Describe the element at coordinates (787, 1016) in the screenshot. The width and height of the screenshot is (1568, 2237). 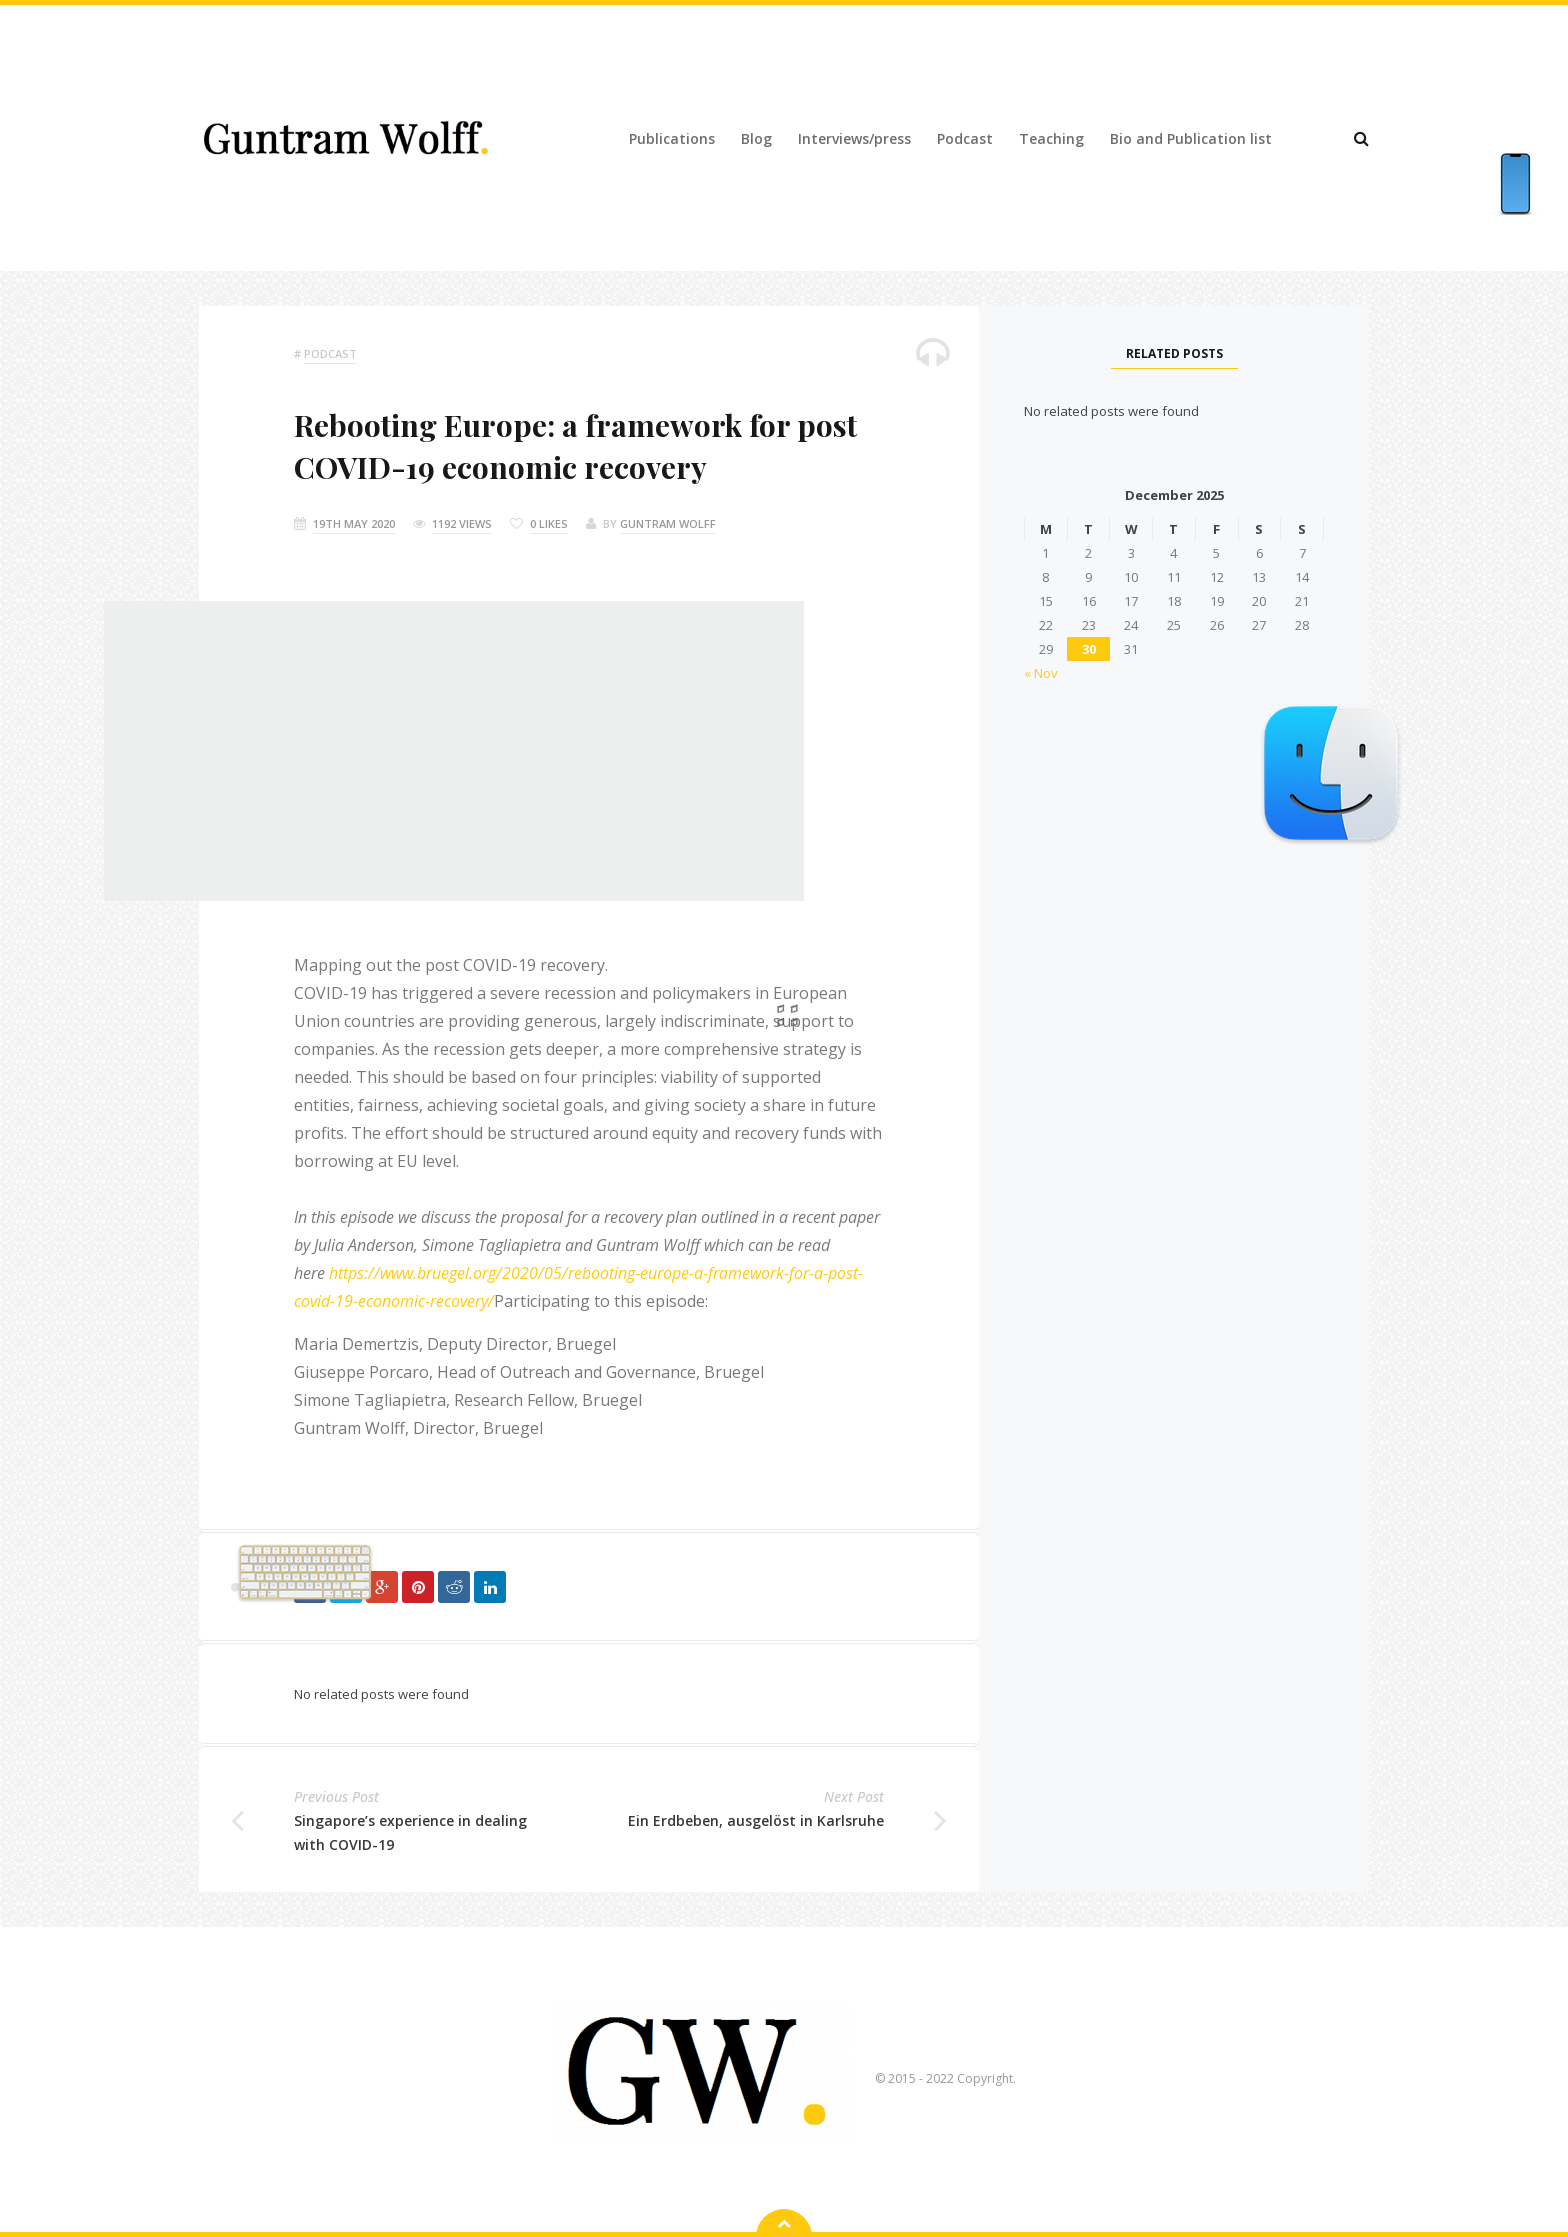
I see `enable grid arrangement for desktop items` at that location.